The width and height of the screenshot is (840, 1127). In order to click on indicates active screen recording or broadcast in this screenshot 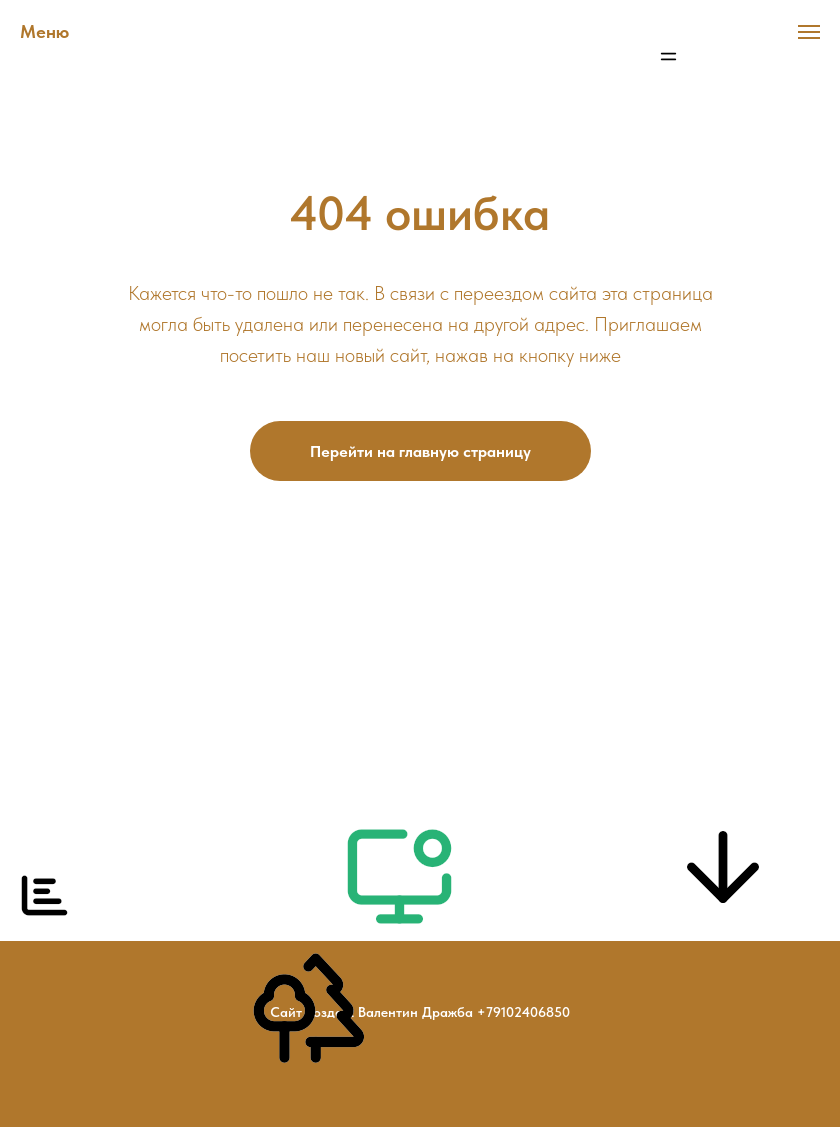, I will do `click(399, 876)`.